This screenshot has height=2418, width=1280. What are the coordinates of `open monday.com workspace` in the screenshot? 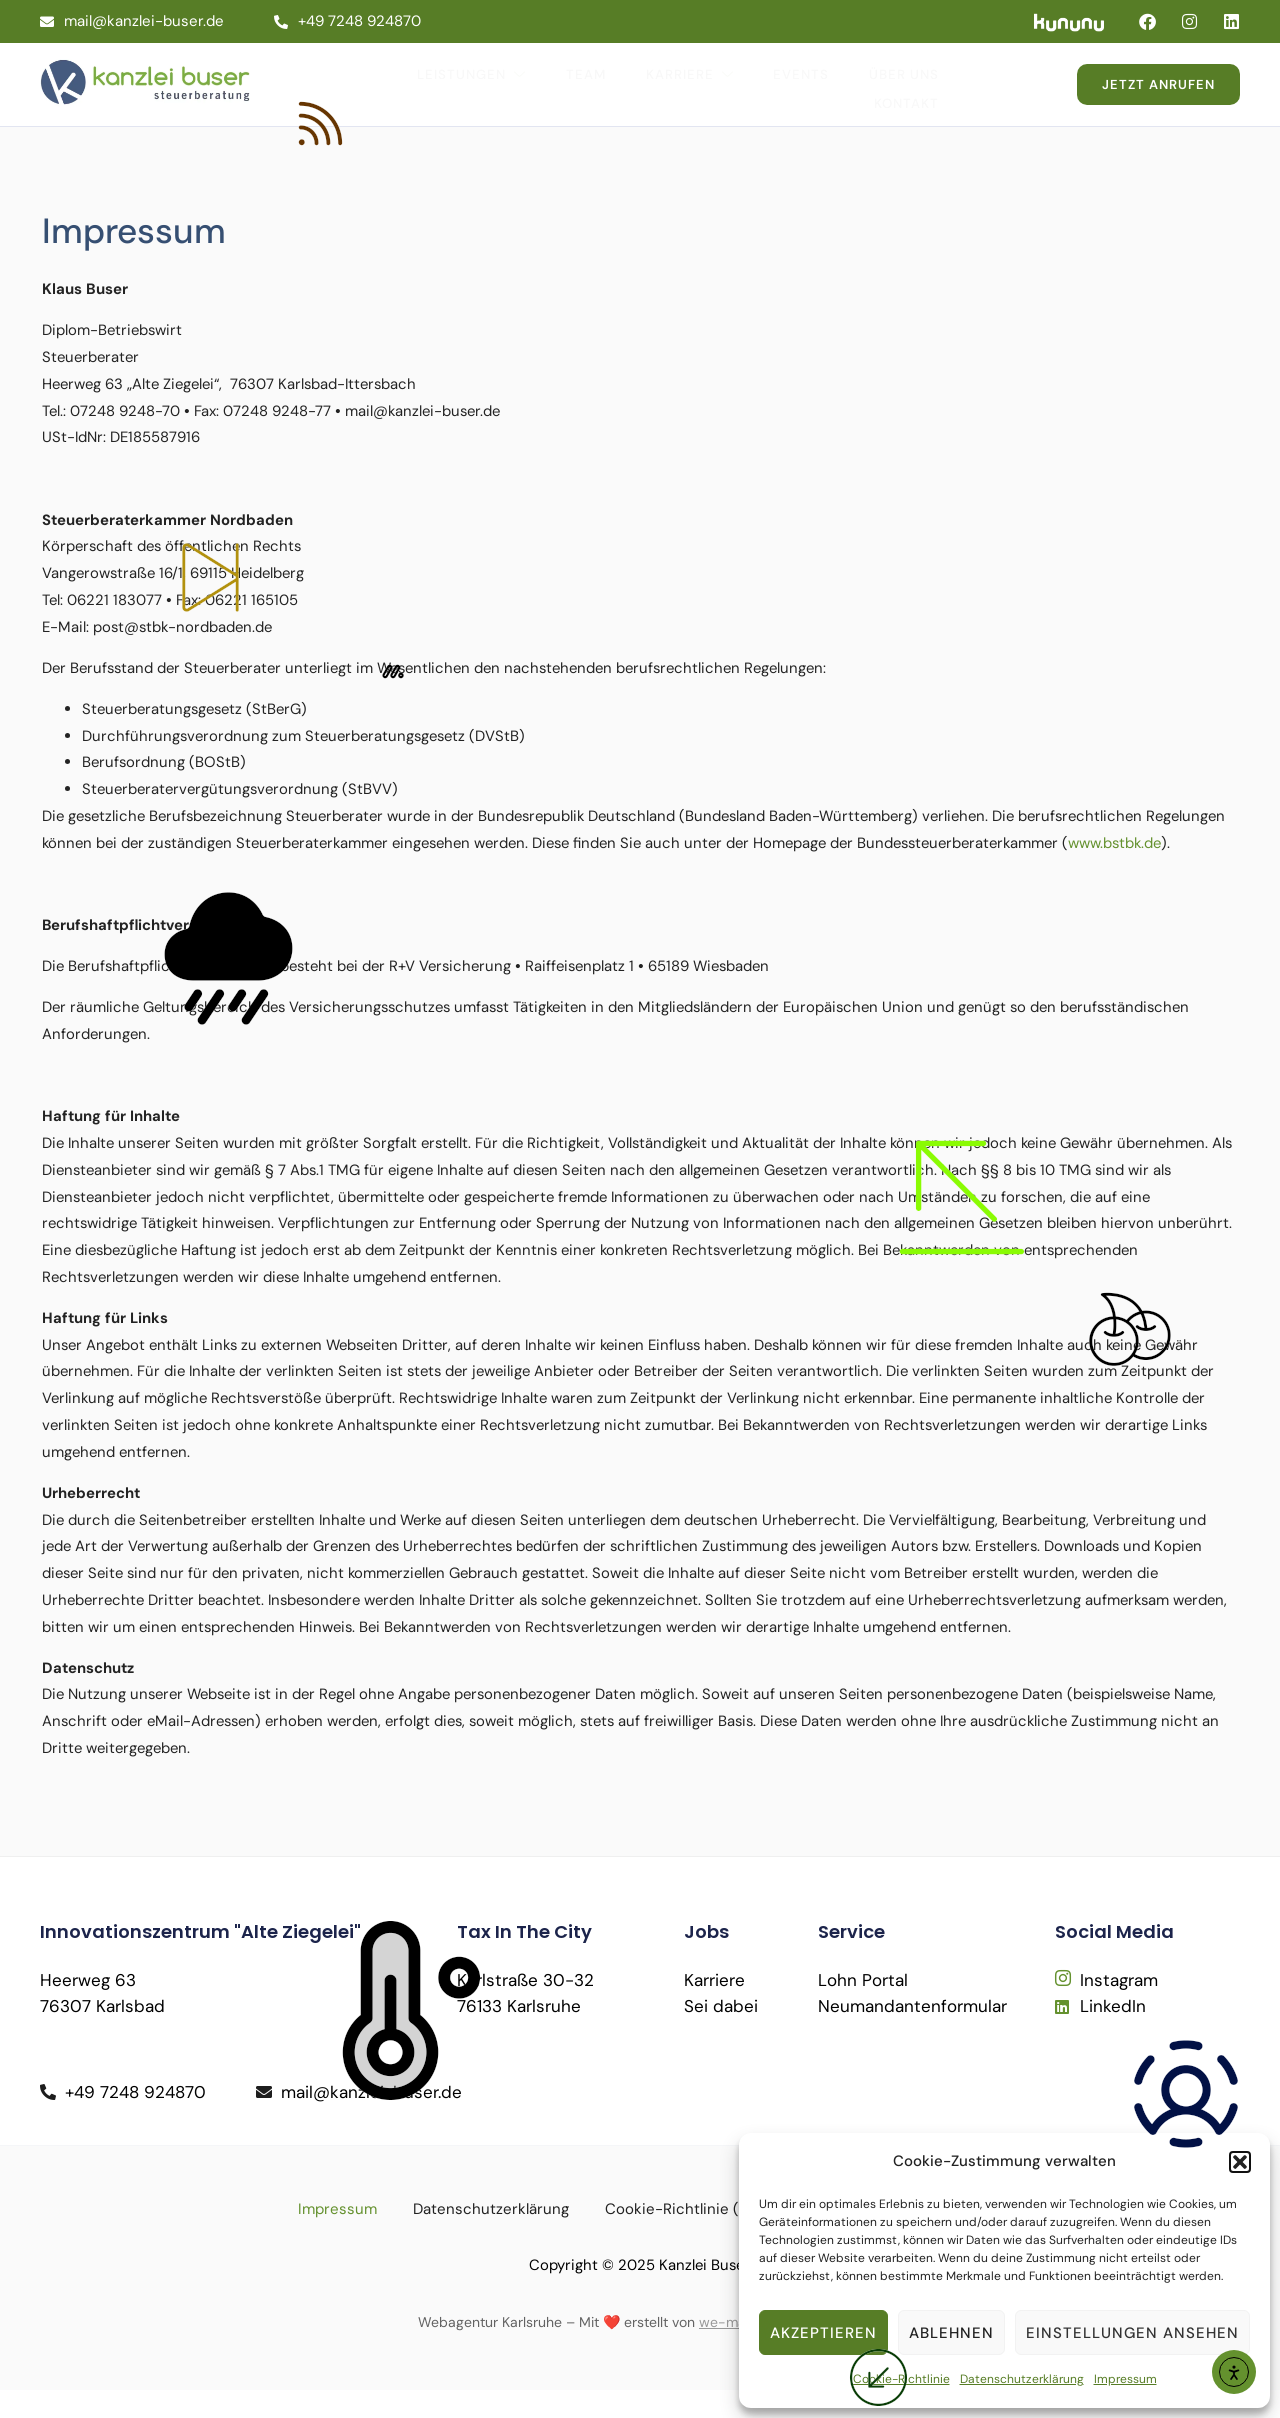 It's located at (392, 671).